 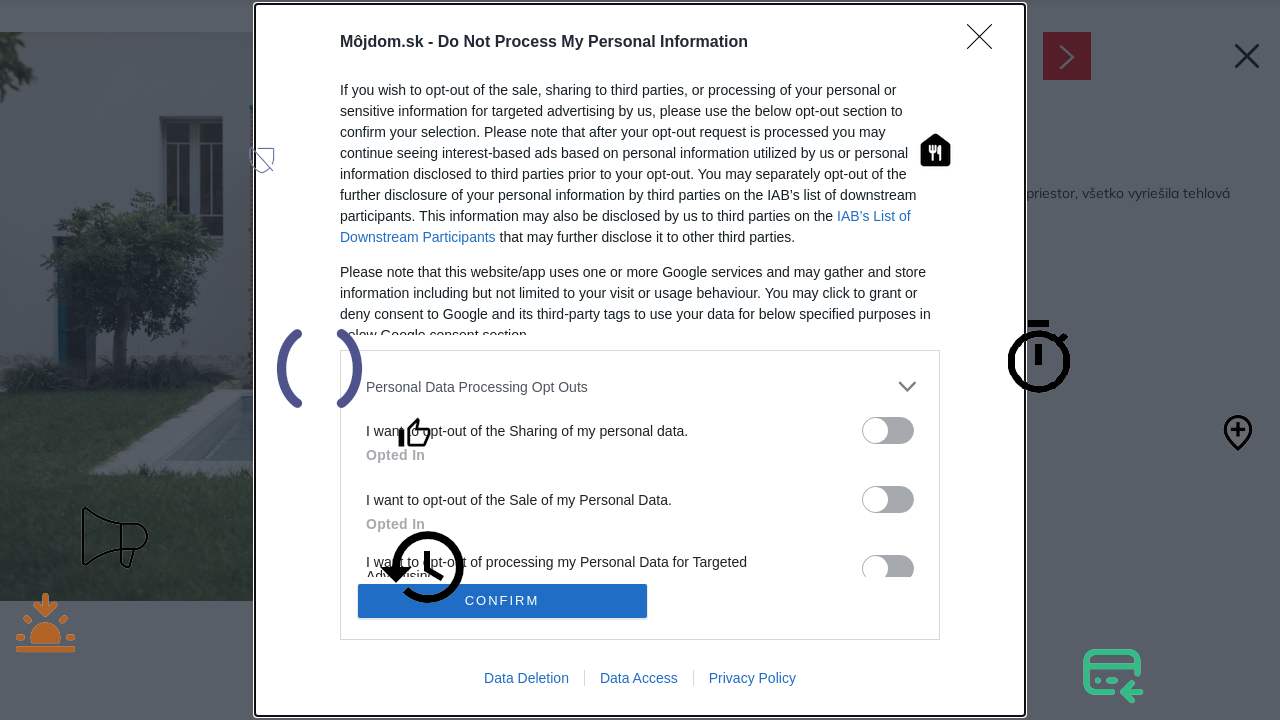 What do you see at coordinates (935, 149) in the screenshot?
I see `find nearby food banks or food assistance` at bounding box center [935, 149].